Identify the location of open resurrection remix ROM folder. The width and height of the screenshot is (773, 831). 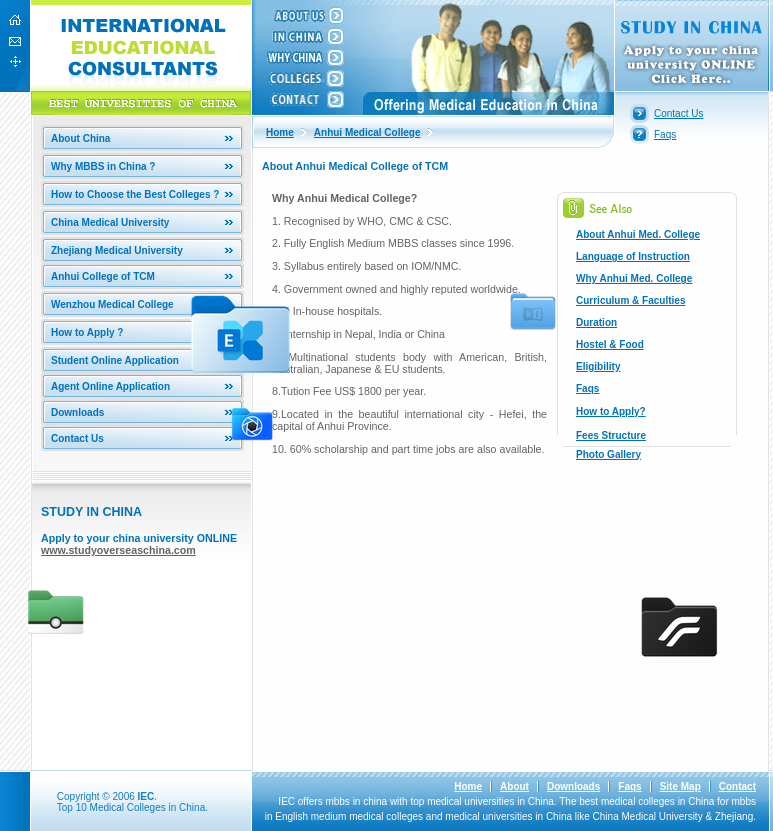
(679, 629).